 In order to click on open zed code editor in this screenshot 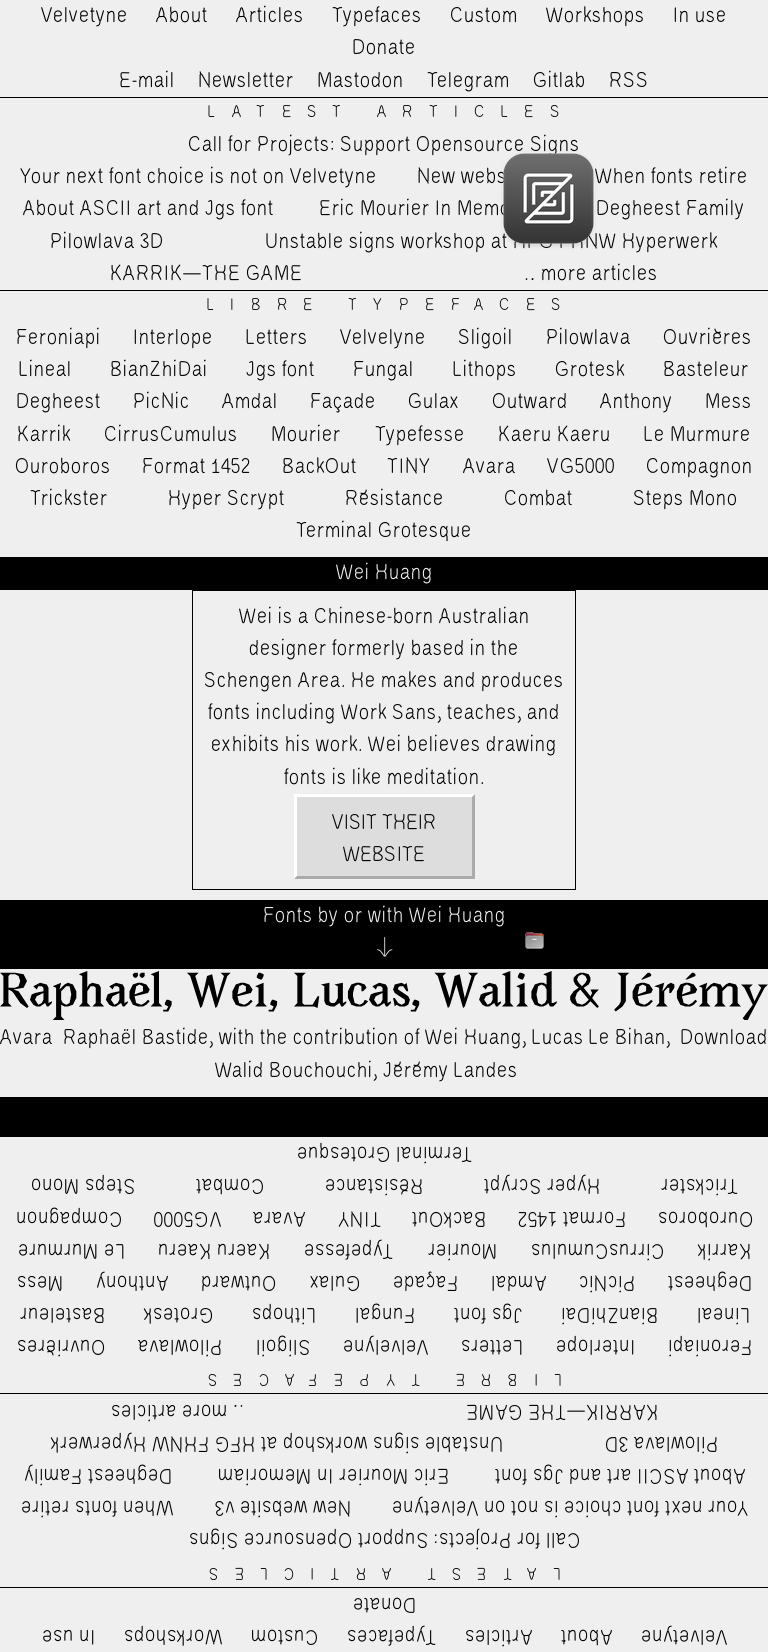, I will do `click(548, 198)`.